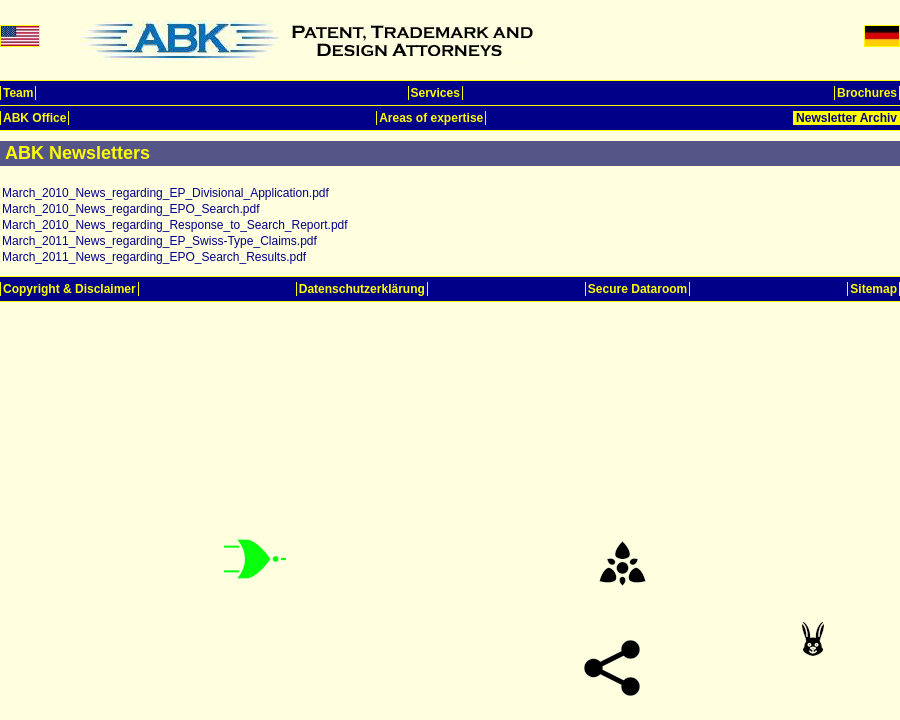  I want to click on indicates rabbit or bunny-related content, so click(813, 639).